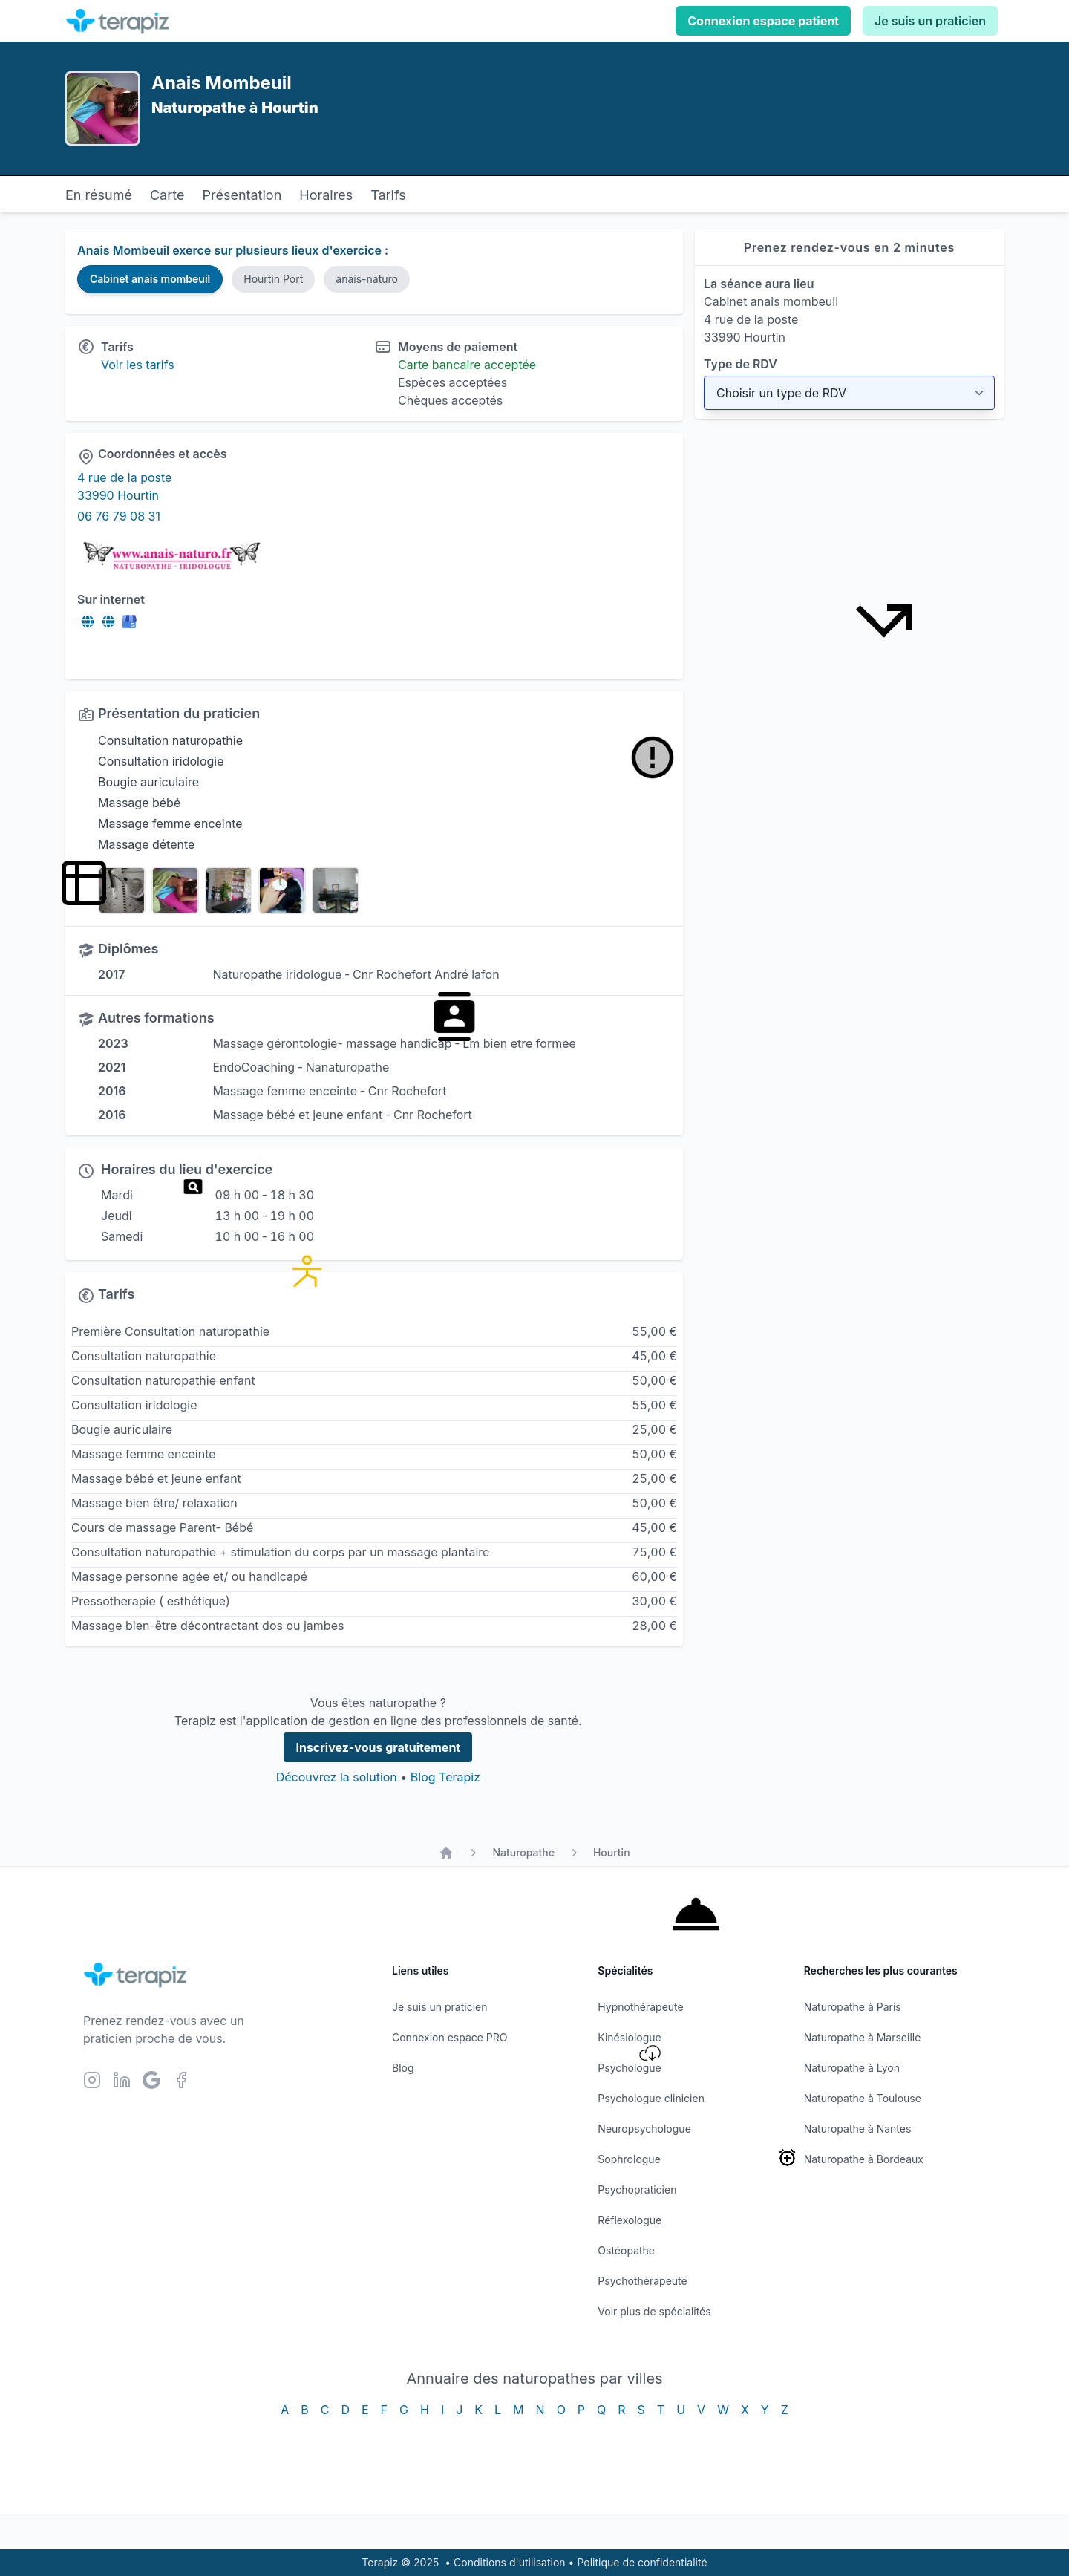 The height and width of the screenshot is (2576, 1069). What do you see at coordinates (653, 757) in the screenshot?
I see `indicates an error or problem has occurred` at bounding box center [653, 757].